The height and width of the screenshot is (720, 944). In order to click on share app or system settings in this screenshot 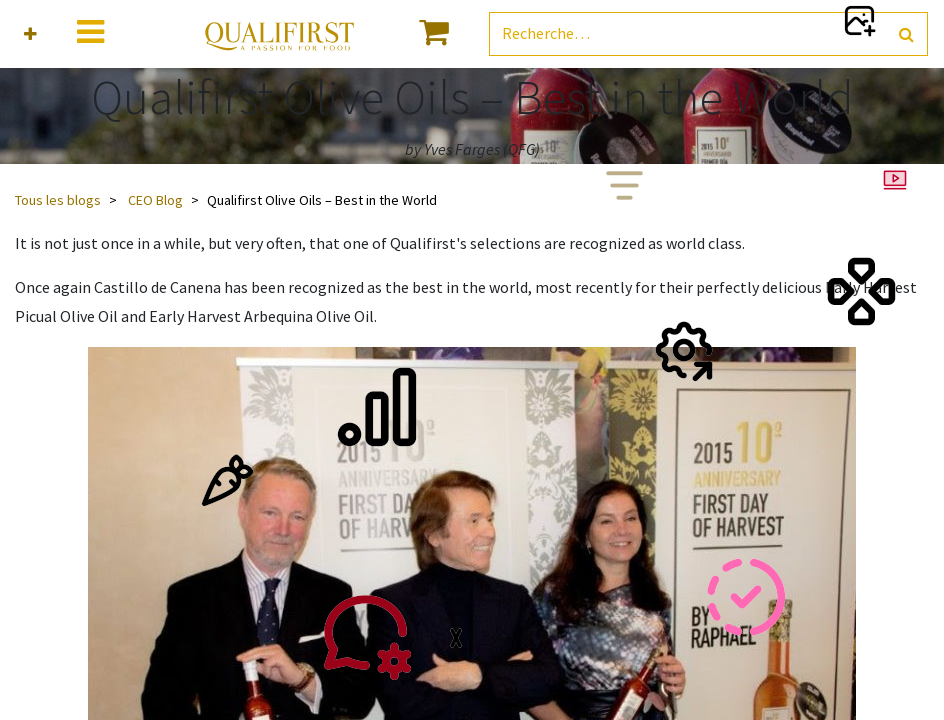, I will do `click(684, 350)`.